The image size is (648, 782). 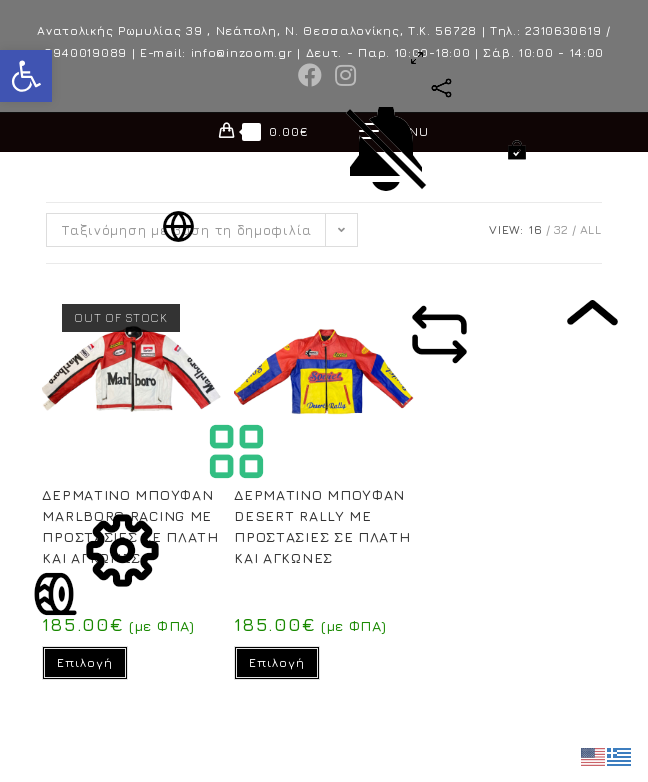 What do you see at coordinates (236, 451) in the screenshot?
I see `view items in grid layout` at bounding box center [236, 451].